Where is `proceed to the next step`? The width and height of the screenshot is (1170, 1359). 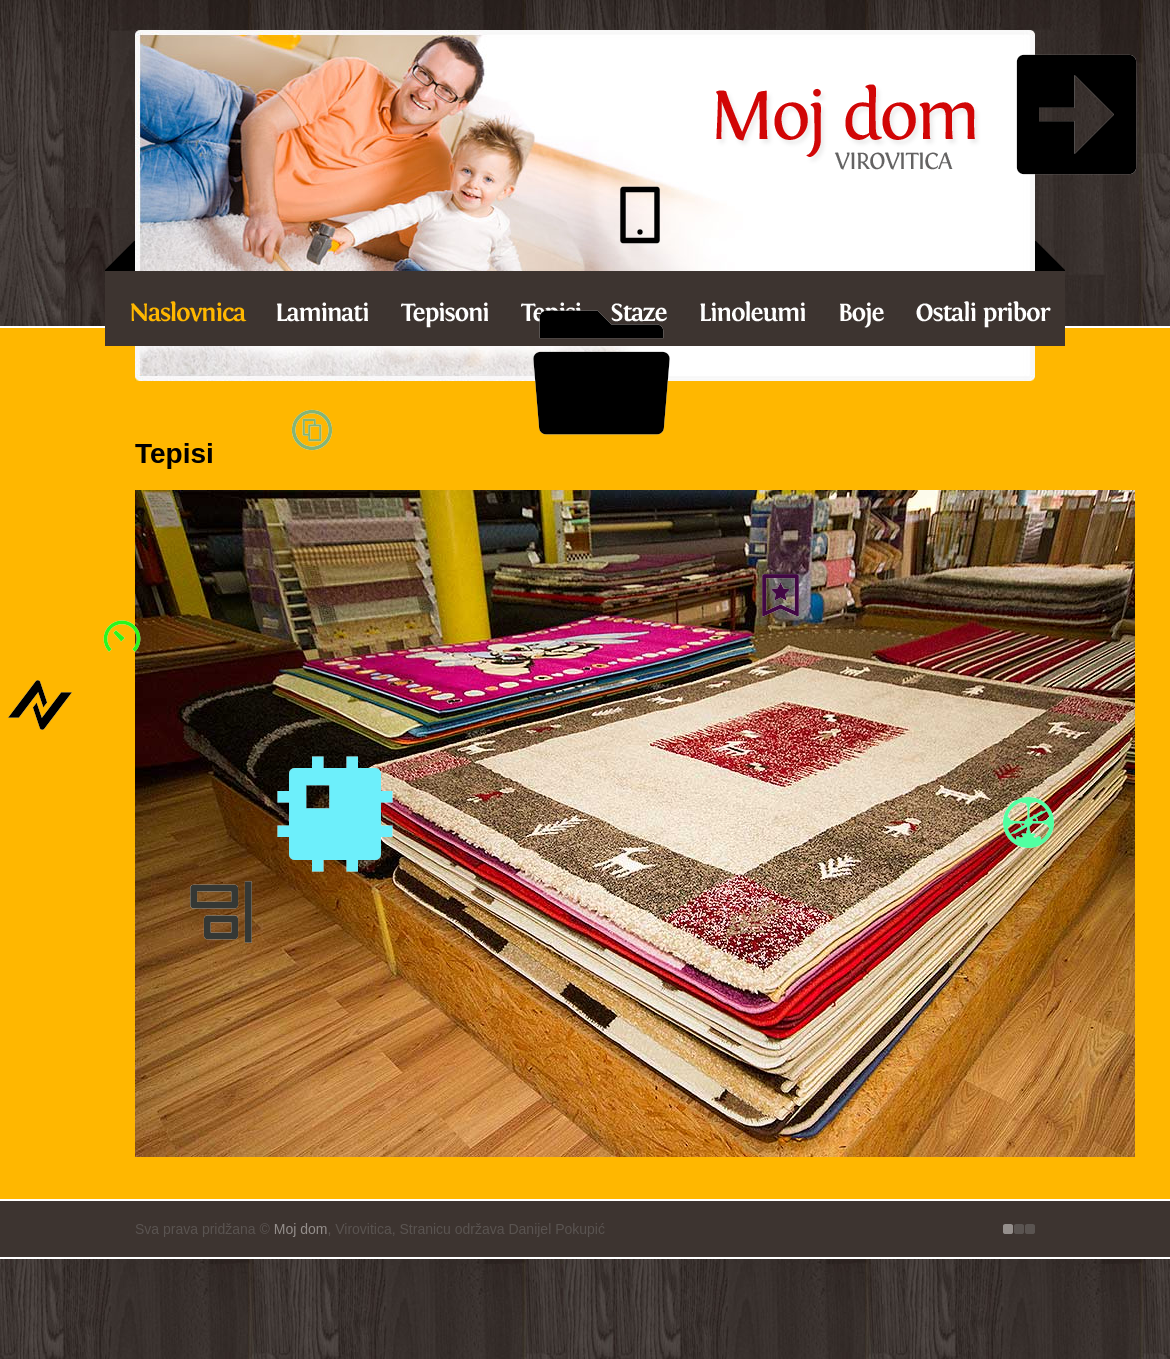
proceed to the next step is located at coordinates (1076, 114).